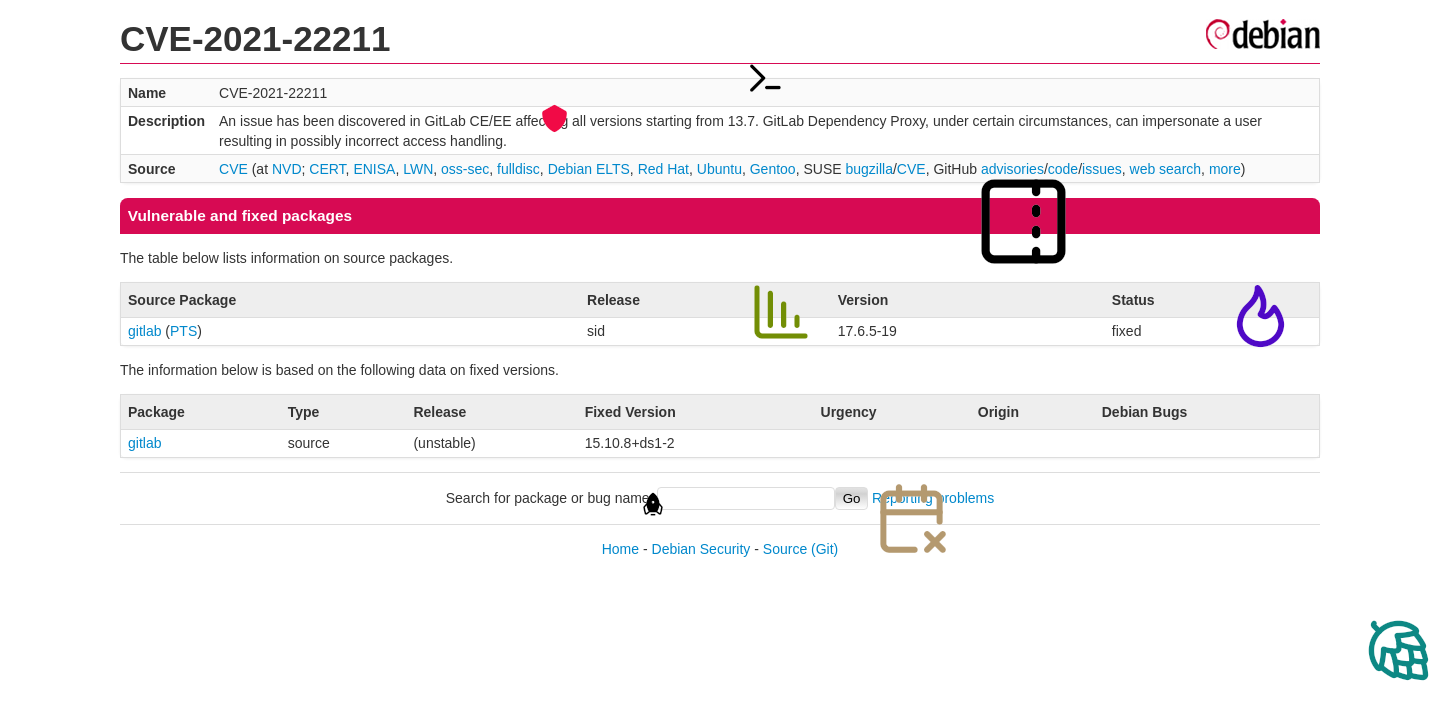  I want to click on access security settings, so click(554, 118).